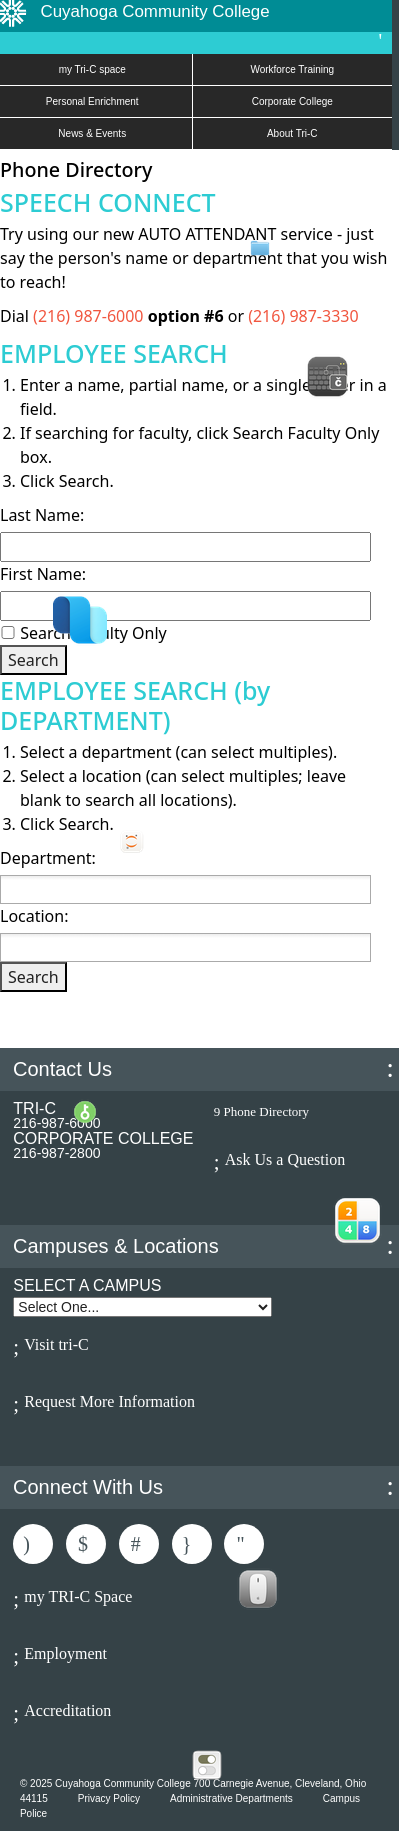 The image size is (399, 1831). Describe the element at coordinates (258, 1589) in the screenshot. I see `open mouse and trackpad settings` at that location.